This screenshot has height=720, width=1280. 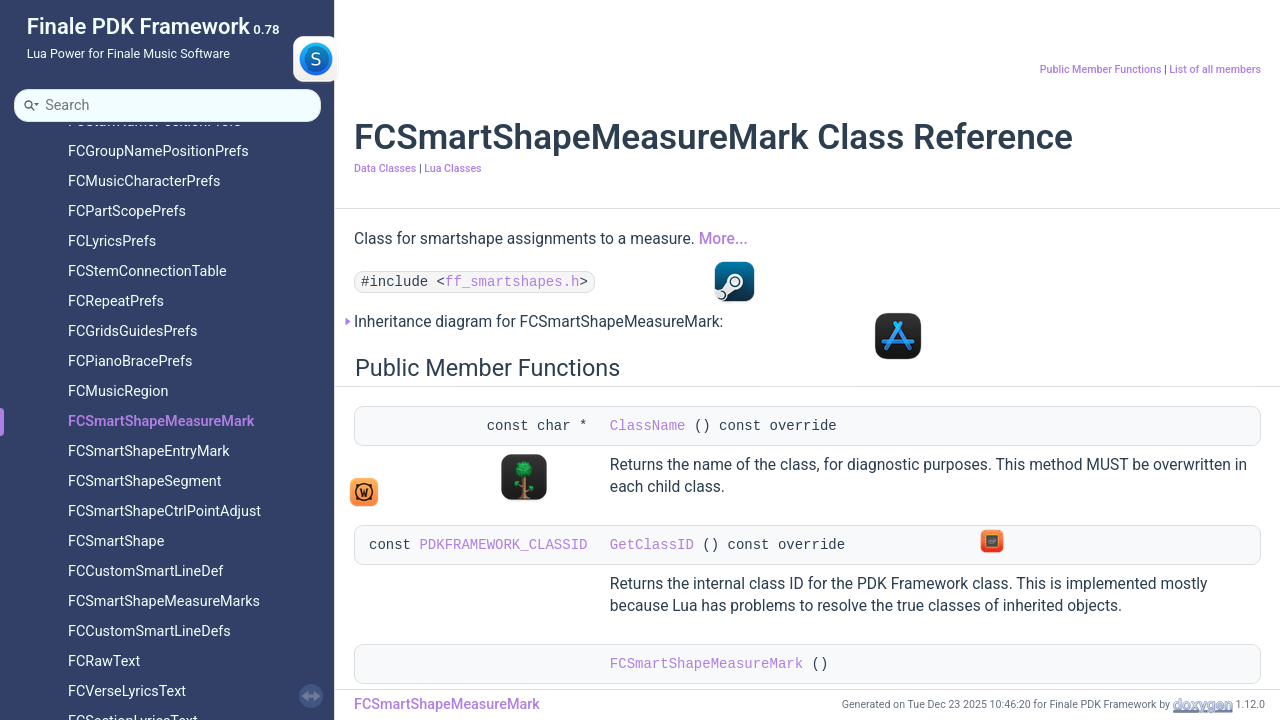 I want to click on open the steam gaming platform, so click(x=734, y=281).